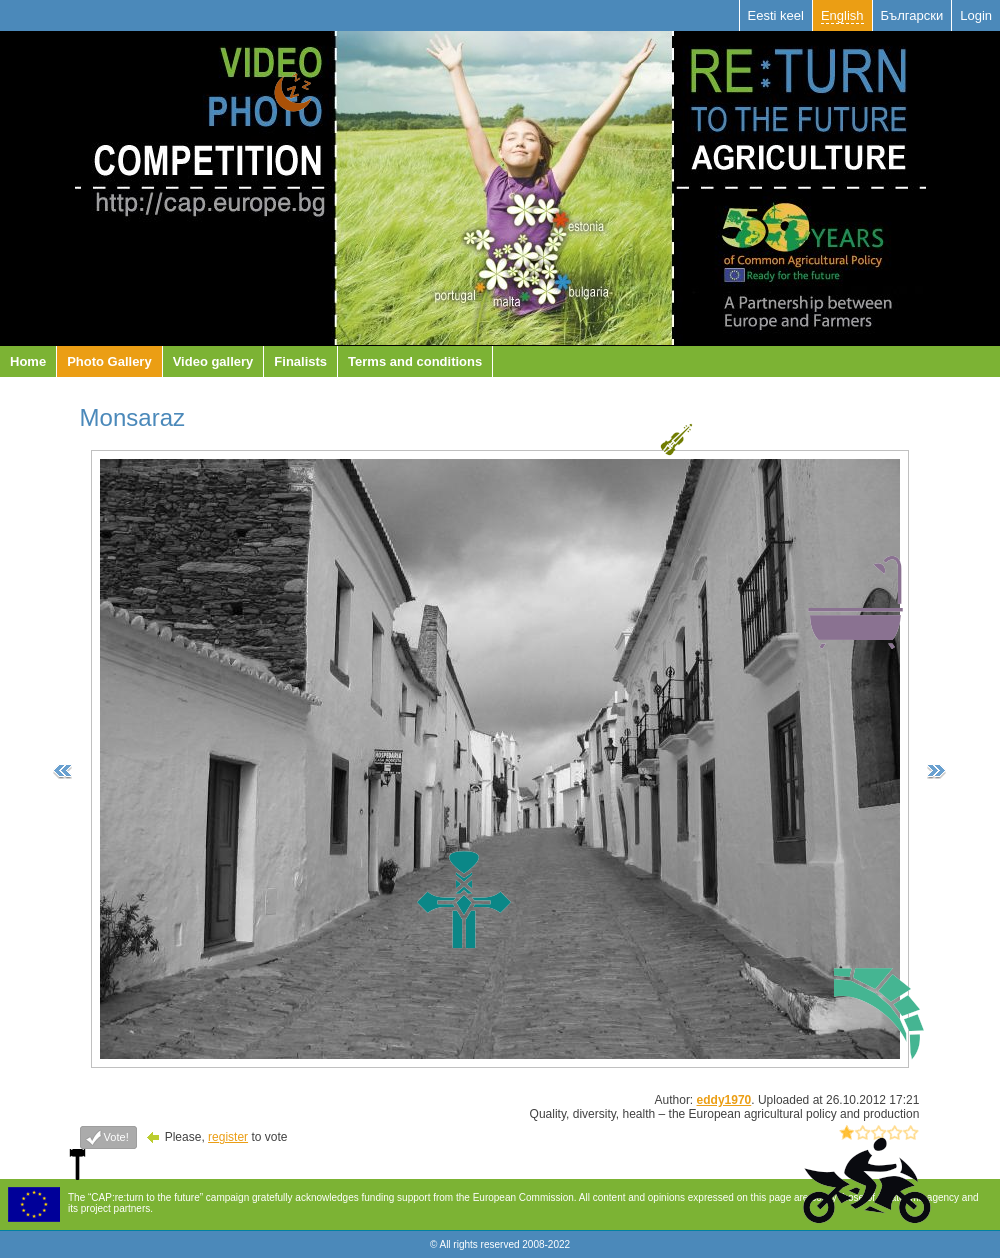 The width and height of the screenshot is (1000, 1258). I want to click on armadillo tail icon for a creature or animal game element, so click(880, 1013).